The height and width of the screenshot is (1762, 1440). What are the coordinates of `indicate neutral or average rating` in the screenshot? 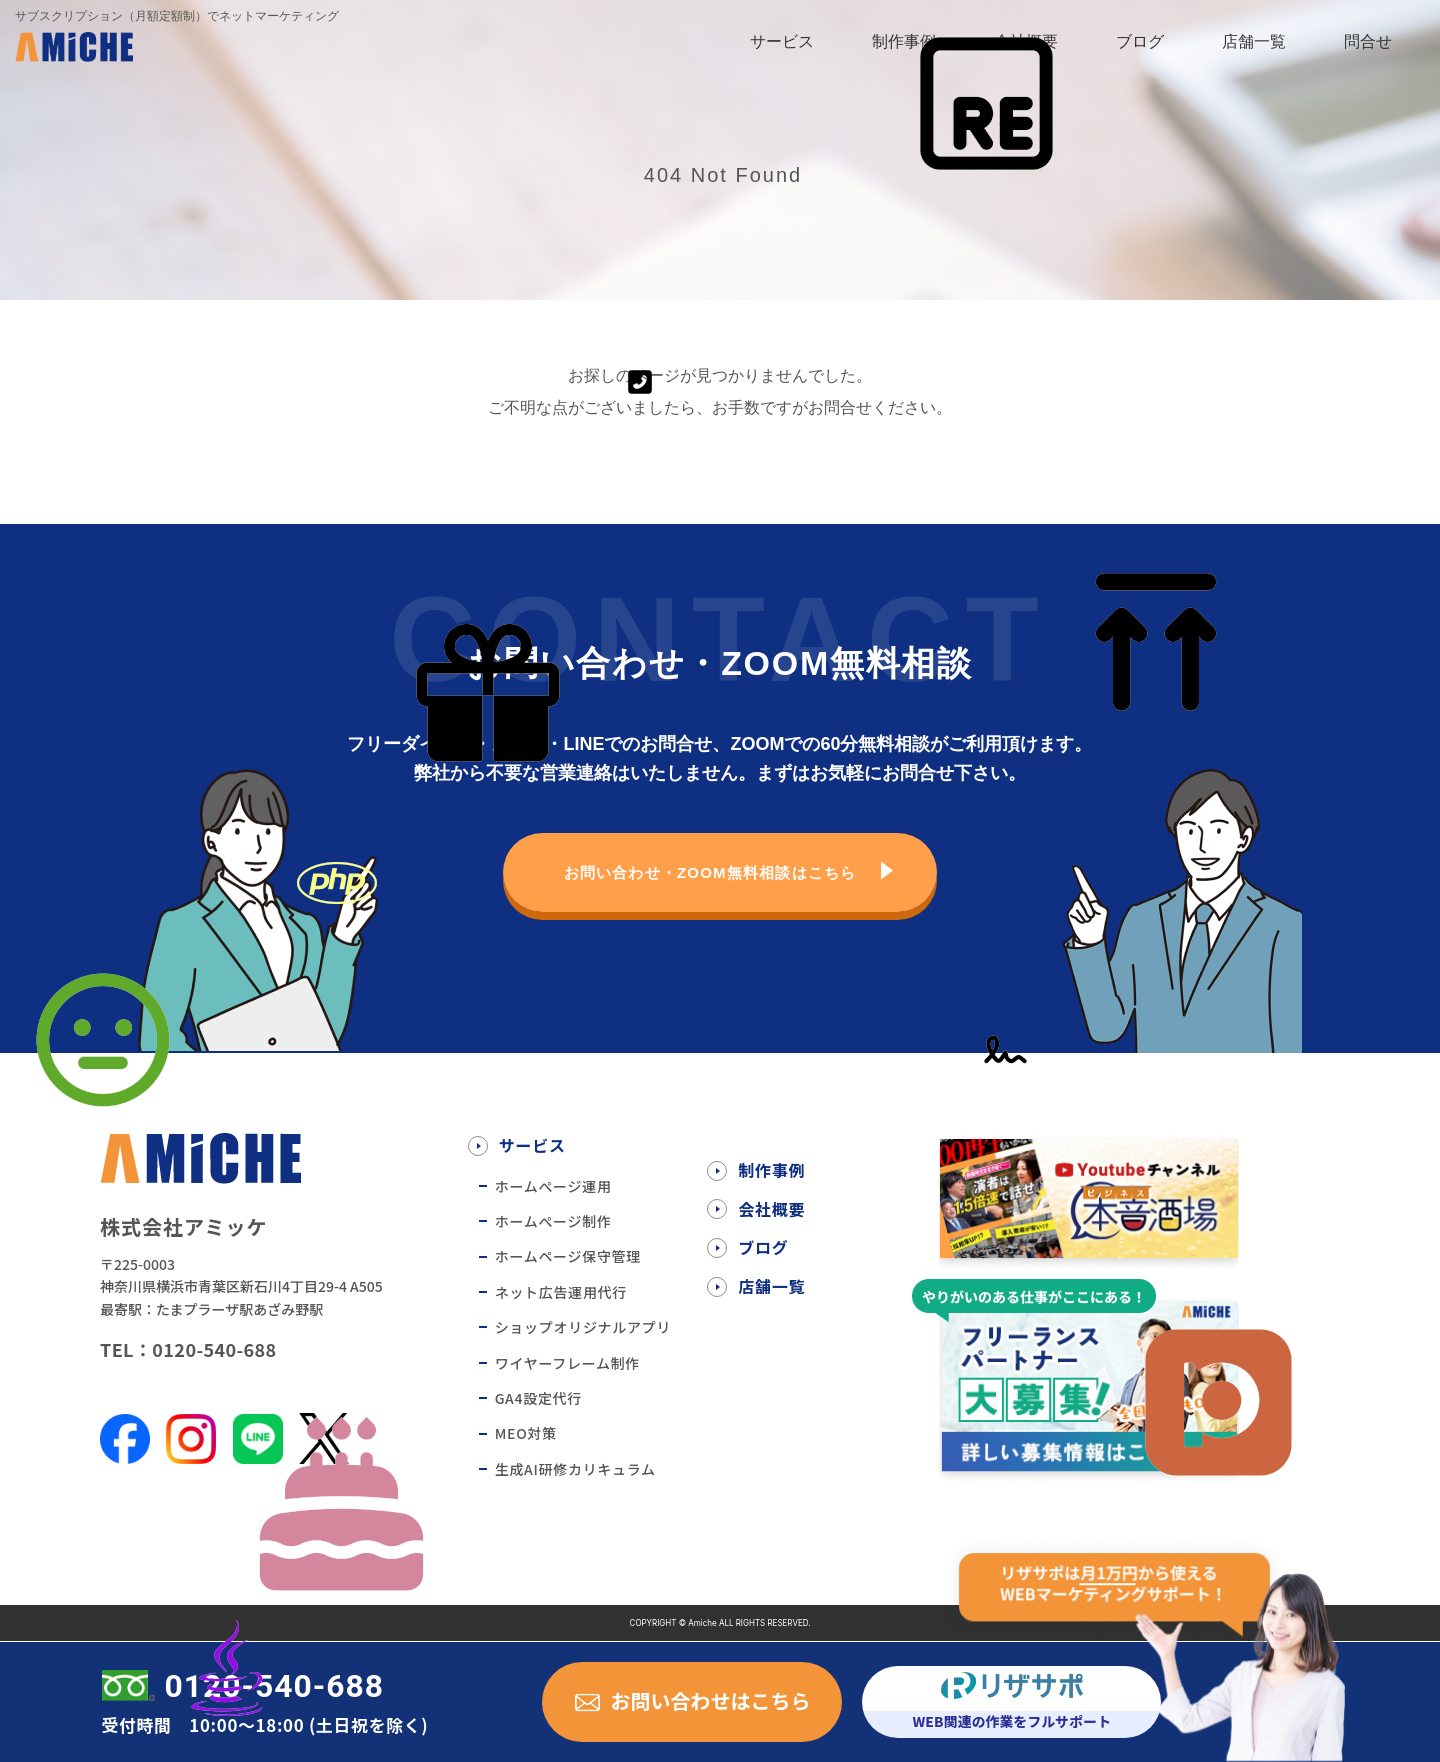 It's located at (103, 1040).